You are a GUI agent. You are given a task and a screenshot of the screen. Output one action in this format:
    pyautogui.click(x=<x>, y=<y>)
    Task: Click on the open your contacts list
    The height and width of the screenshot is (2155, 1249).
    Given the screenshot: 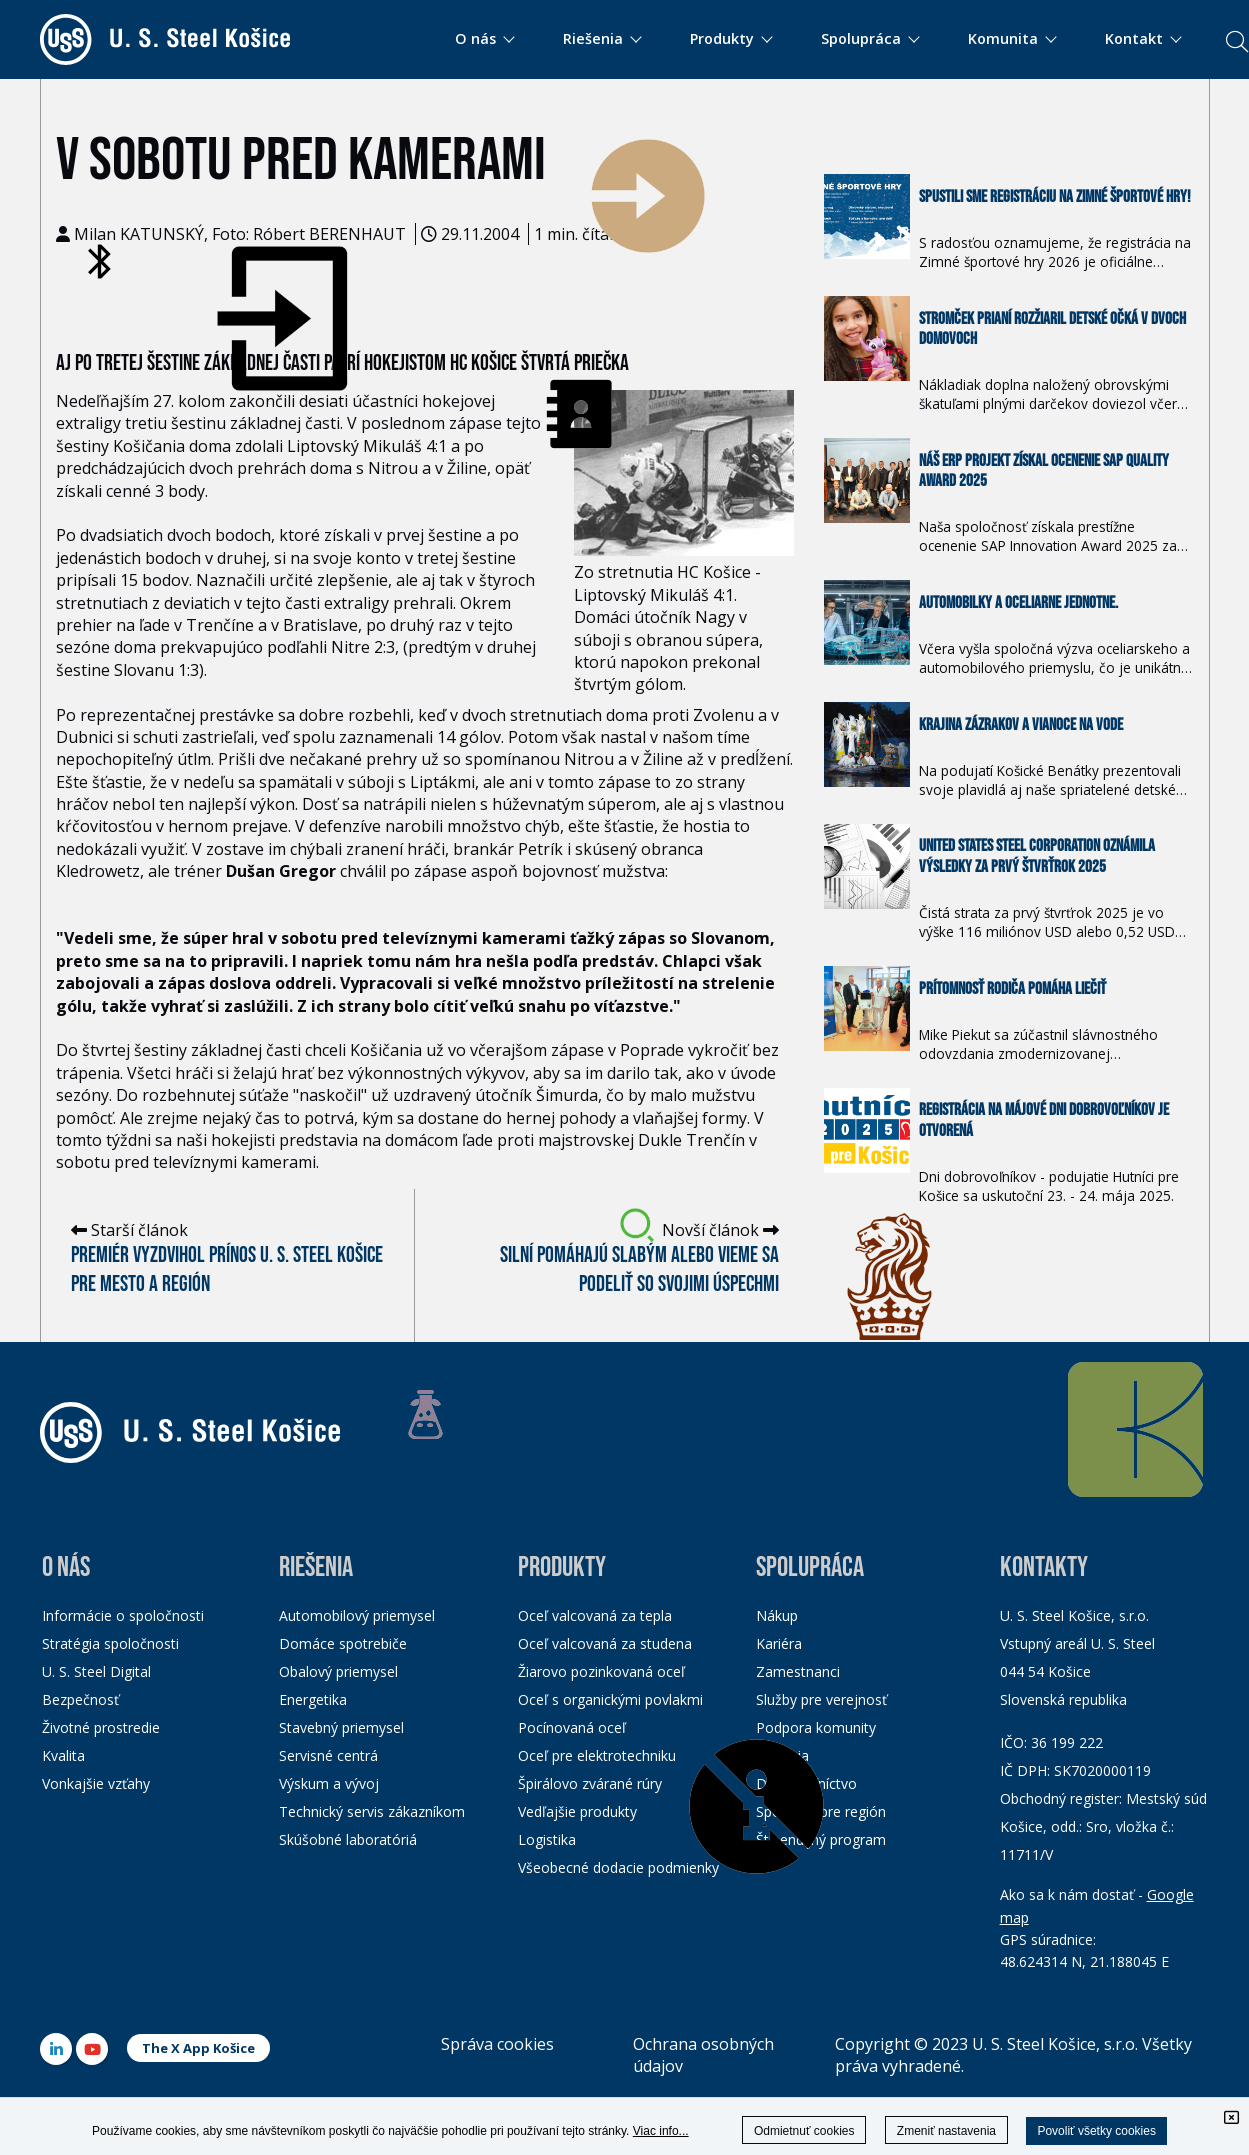 What is the action you would take?
    pyautogui.click(x=581, y=414)
    